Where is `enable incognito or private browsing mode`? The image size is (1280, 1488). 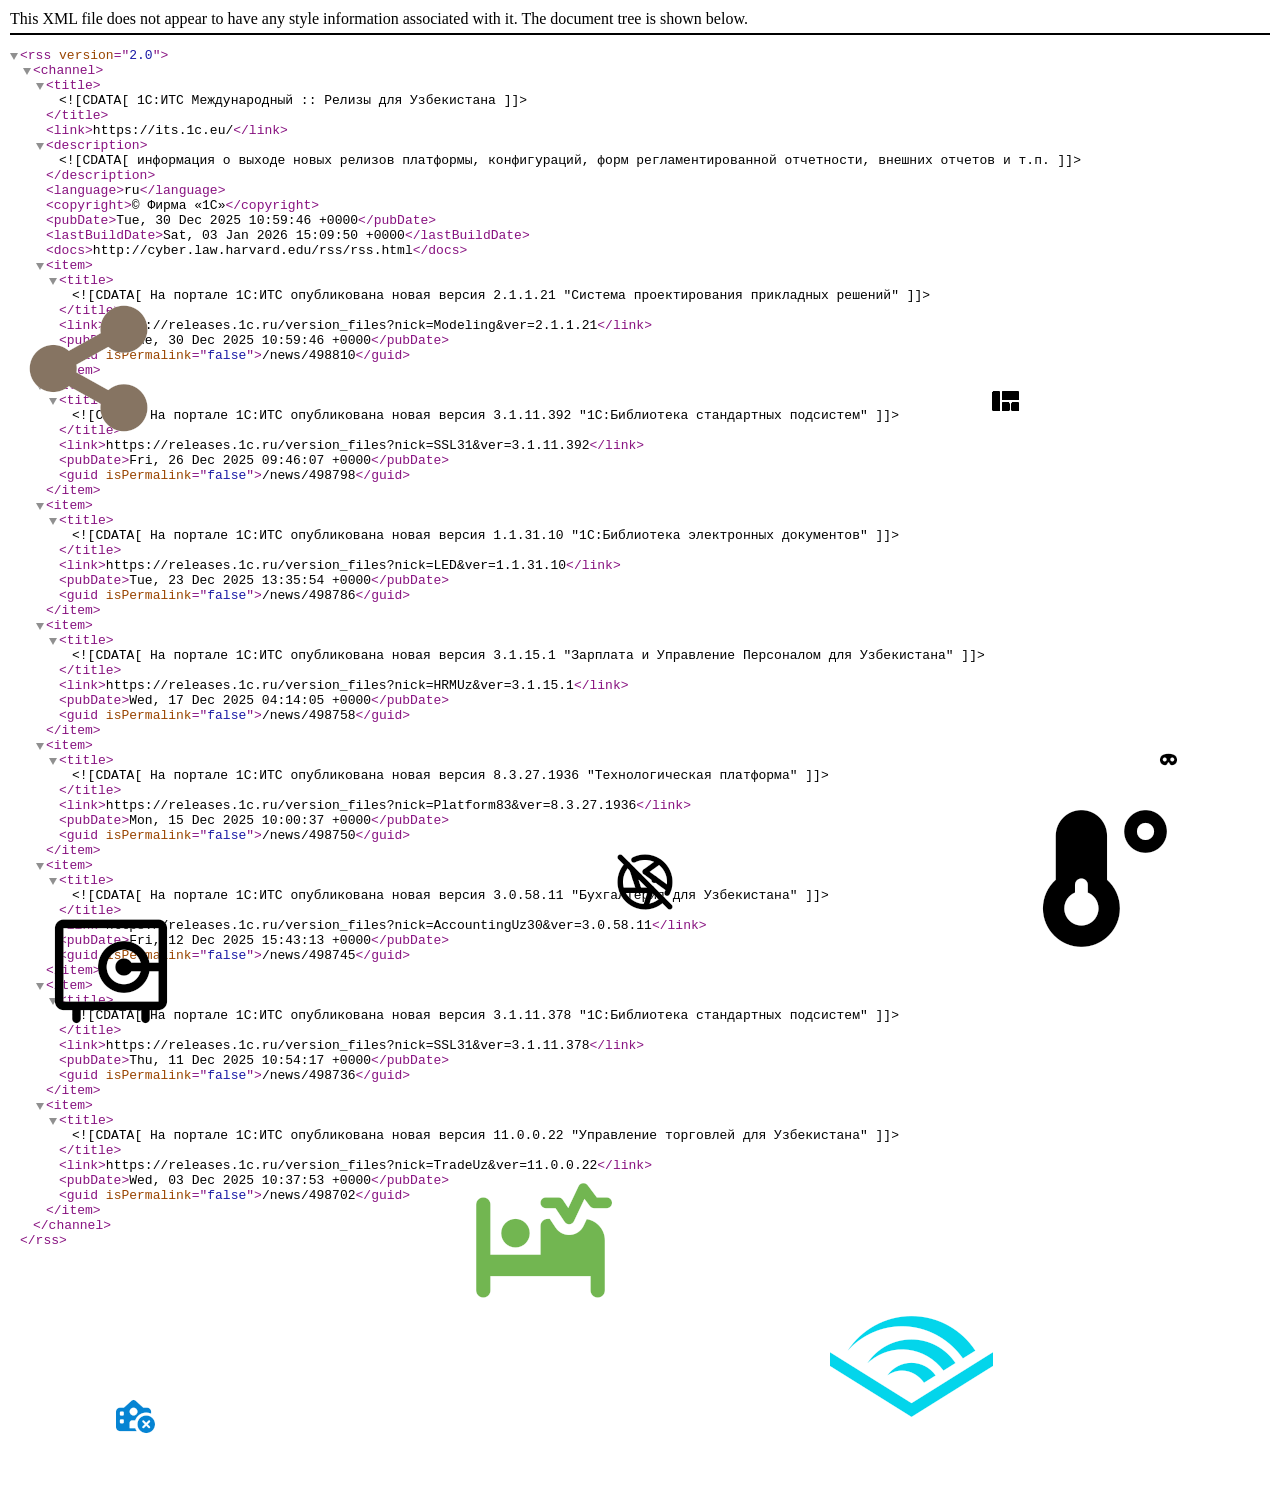
enable incognito or private browsing mode is located at coordinates (1168, 759).